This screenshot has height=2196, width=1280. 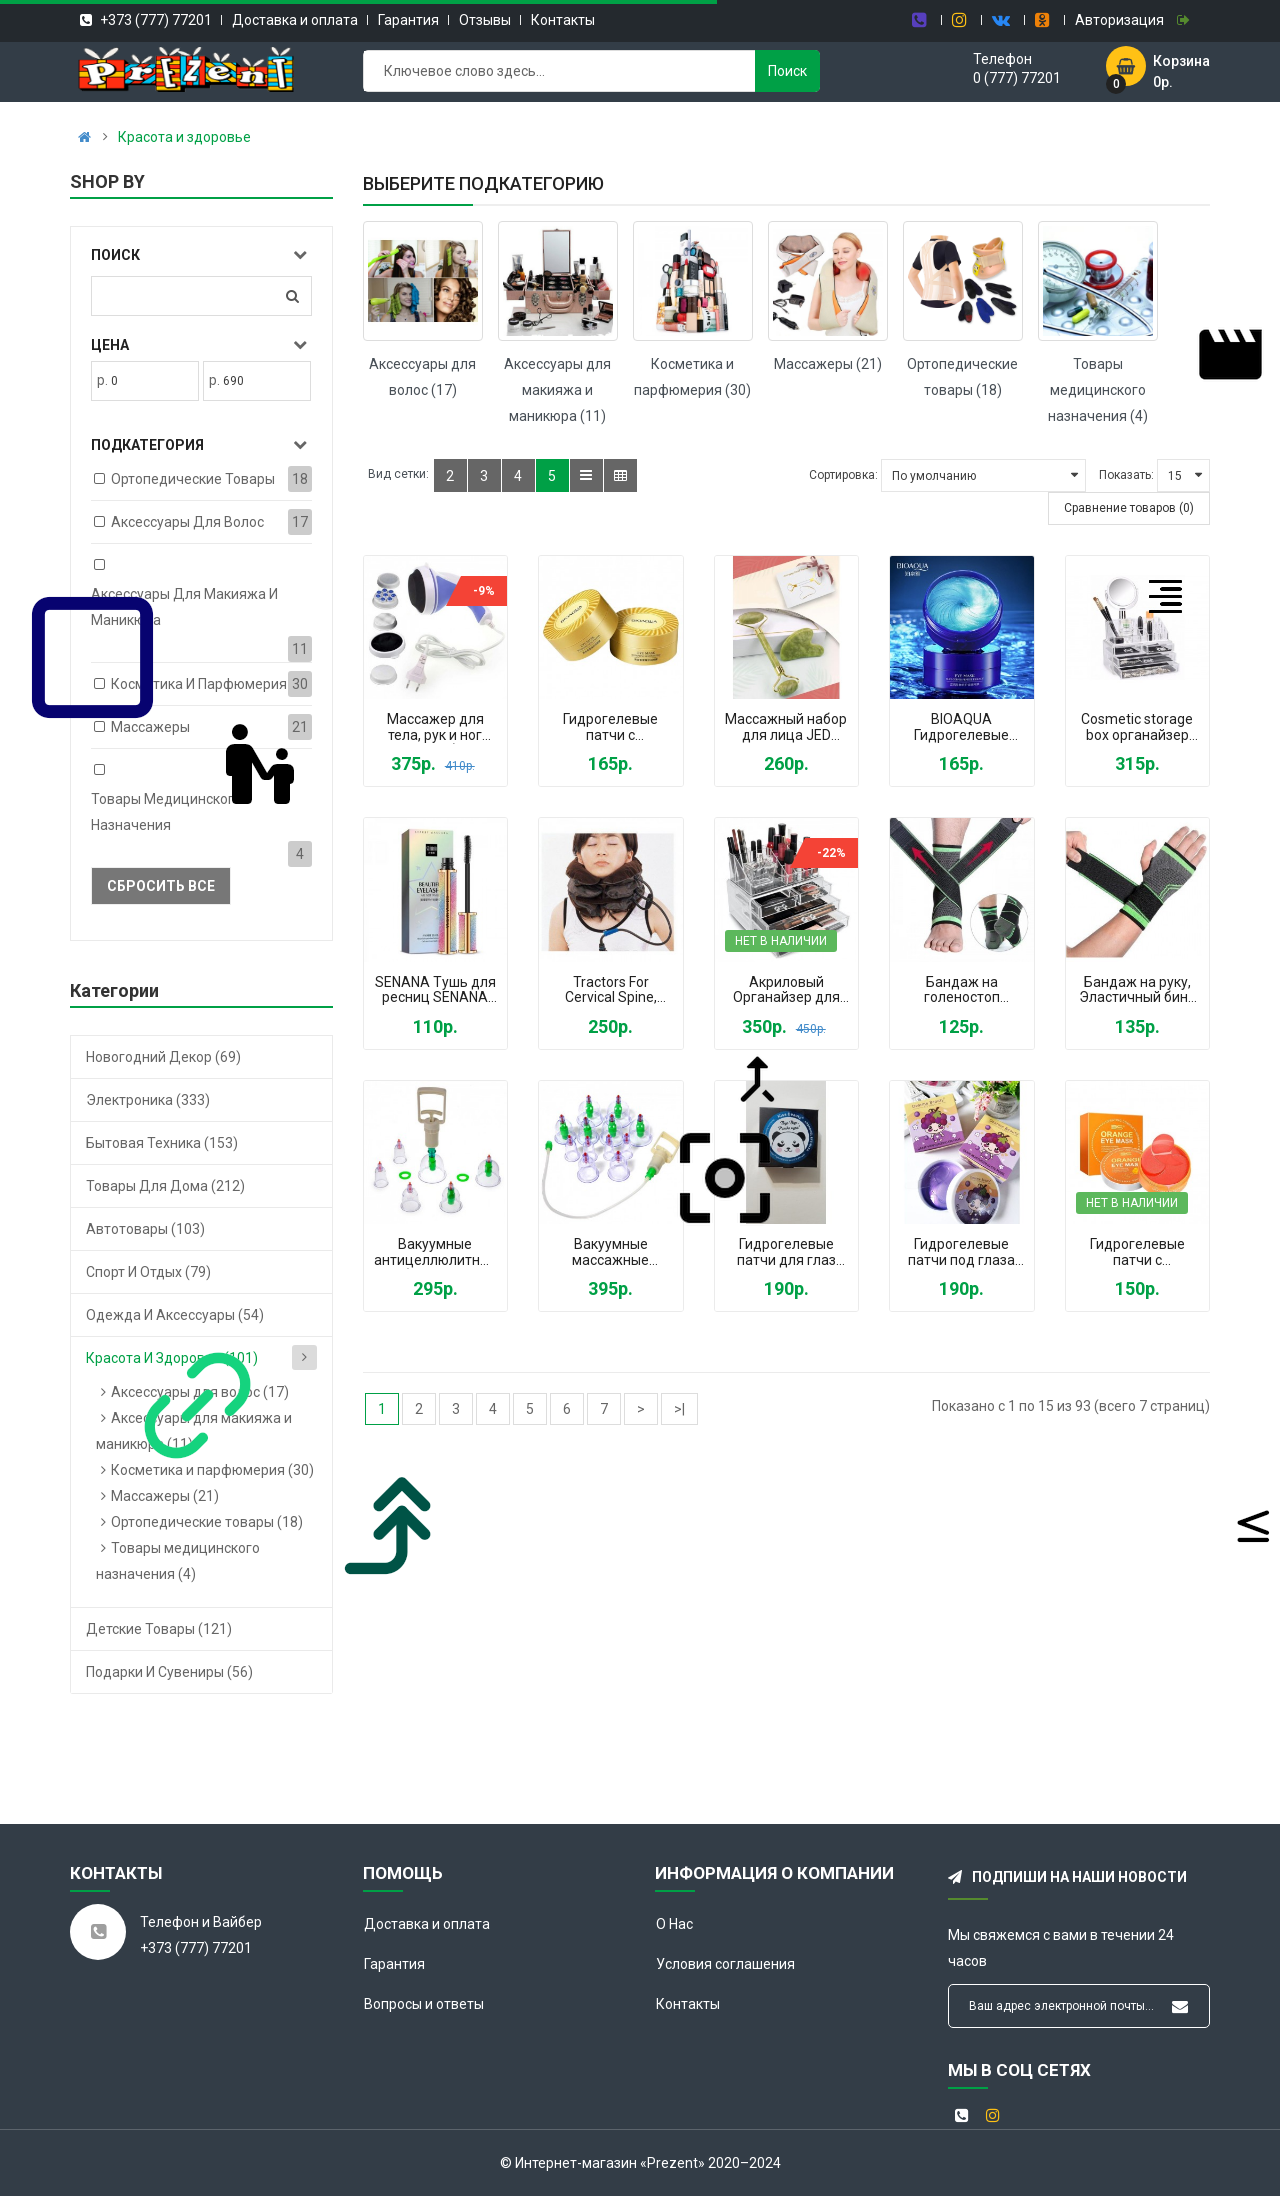 What do you see at coordinates (92, 657) in the screenshot?
I see `an unchecked checkbox or selection state` at bounding box center [92, 657].